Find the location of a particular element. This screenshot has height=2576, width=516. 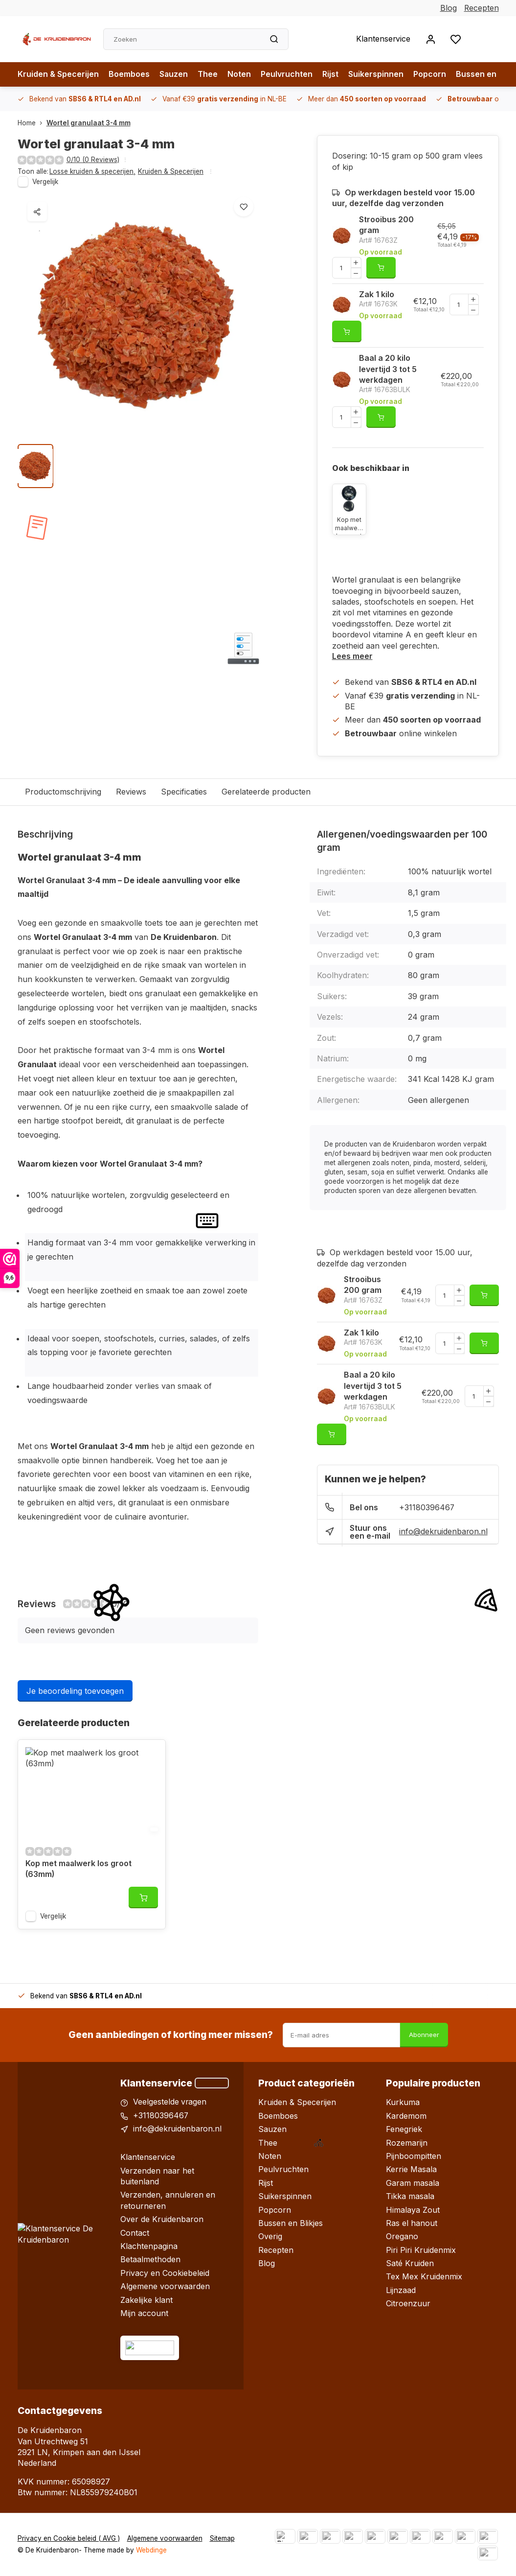

view your resume or CV is located at coordinates (37, 527).